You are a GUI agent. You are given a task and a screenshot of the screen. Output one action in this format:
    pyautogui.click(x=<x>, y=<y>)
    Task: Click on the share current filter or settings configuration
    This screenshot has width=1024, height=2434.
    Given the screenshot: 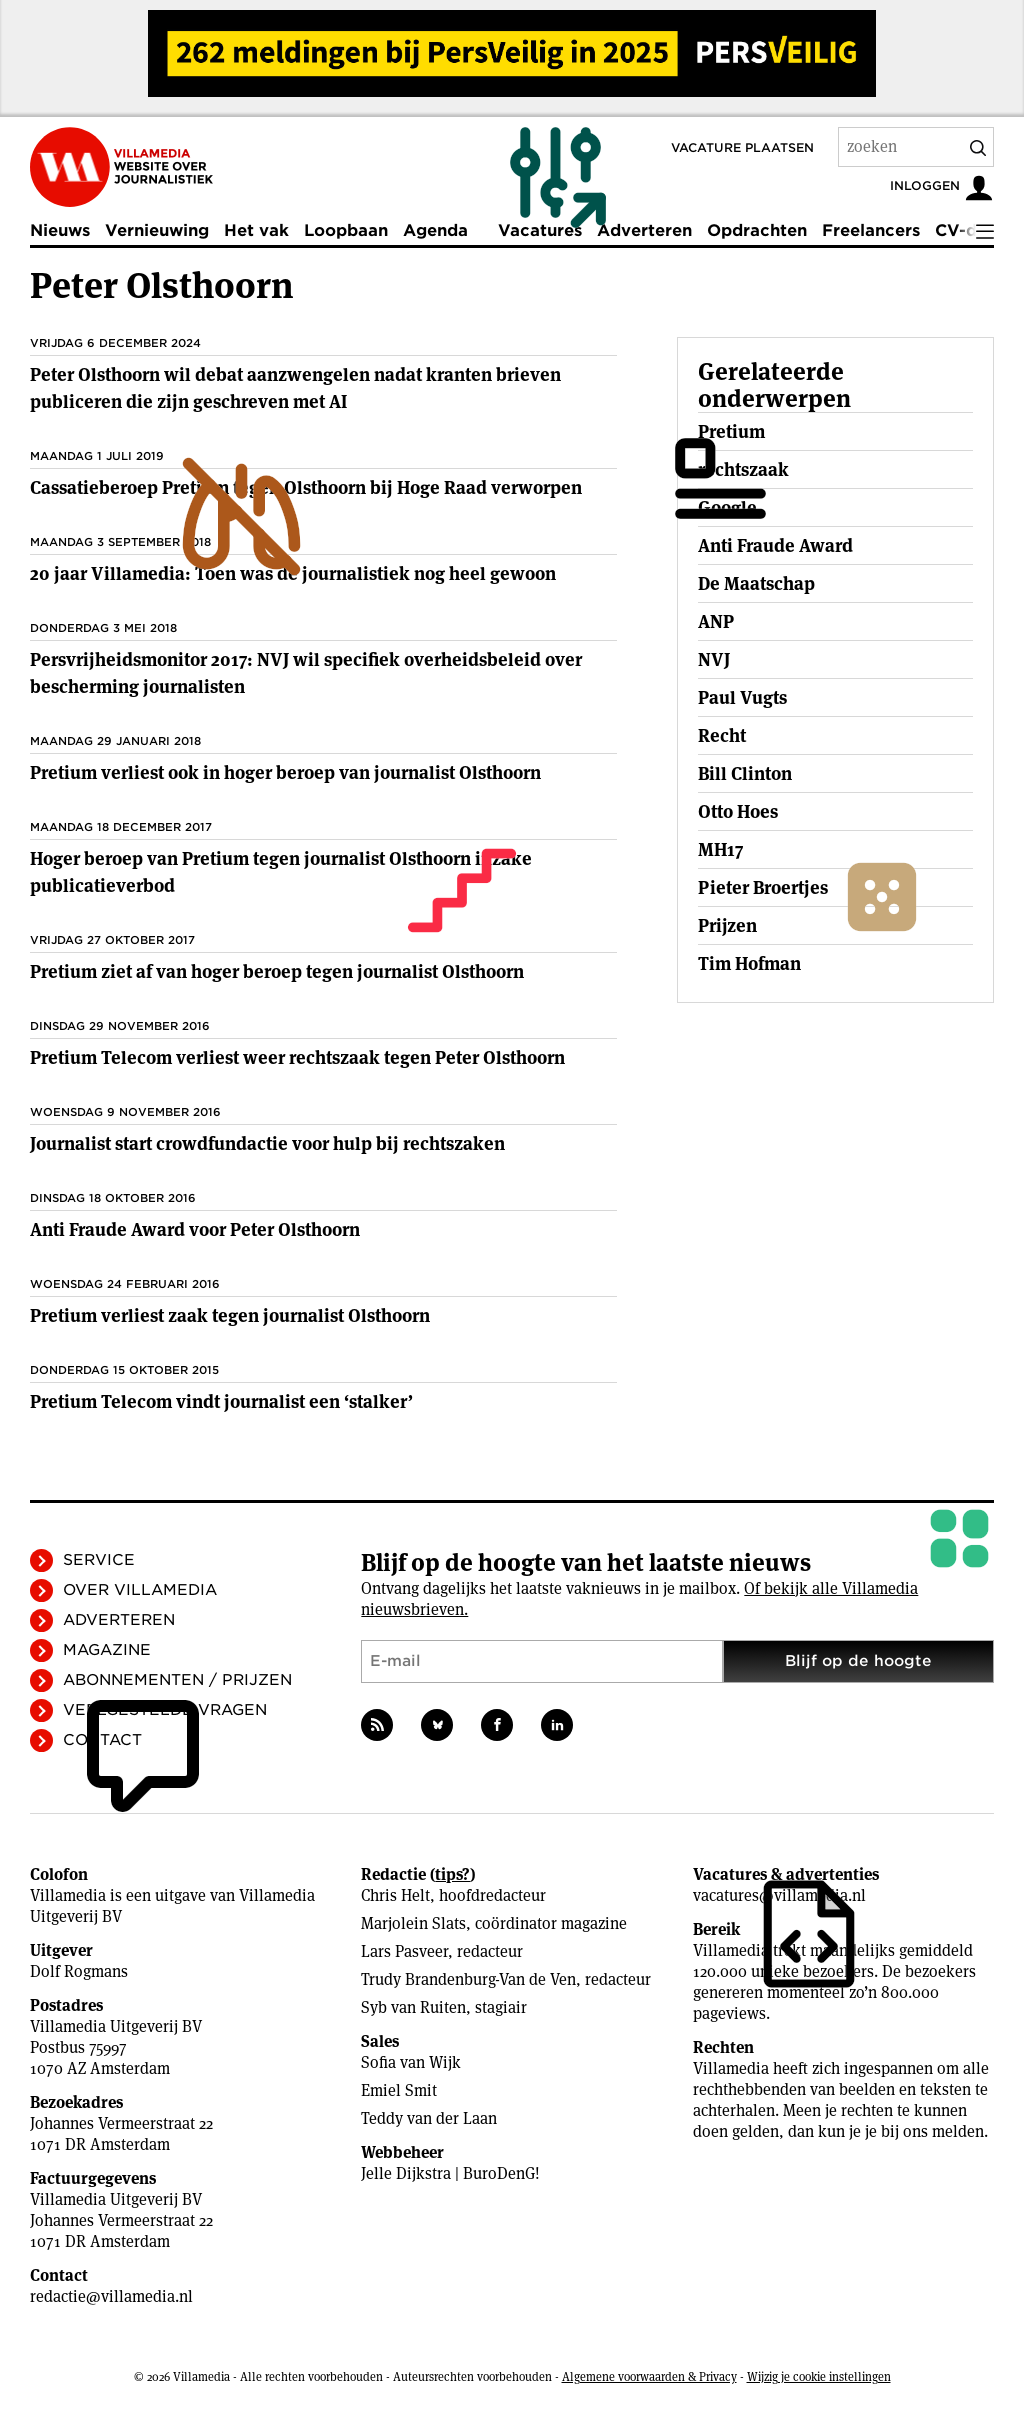 What is the action you would take?
    pyautogui.click(x=555, y=172)
    